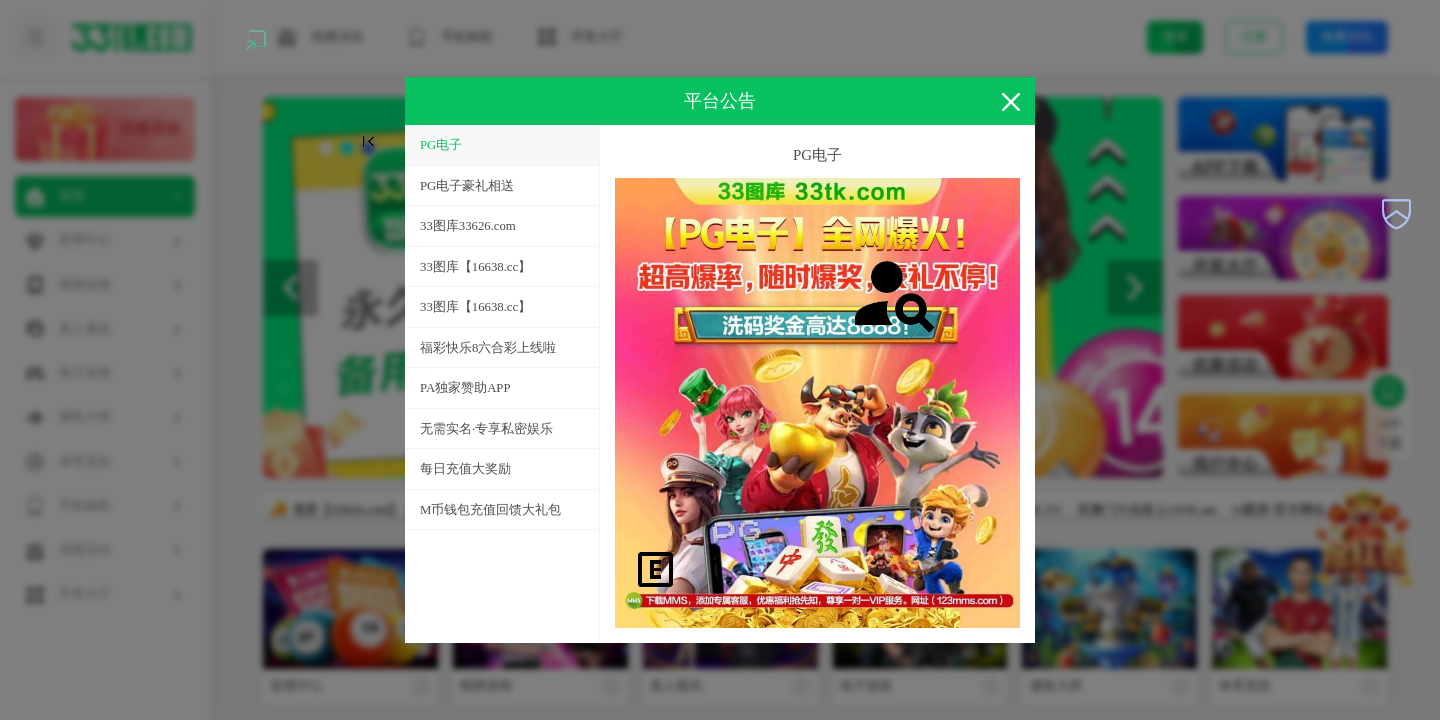  I want to click on go to first page, so click(368, 141).